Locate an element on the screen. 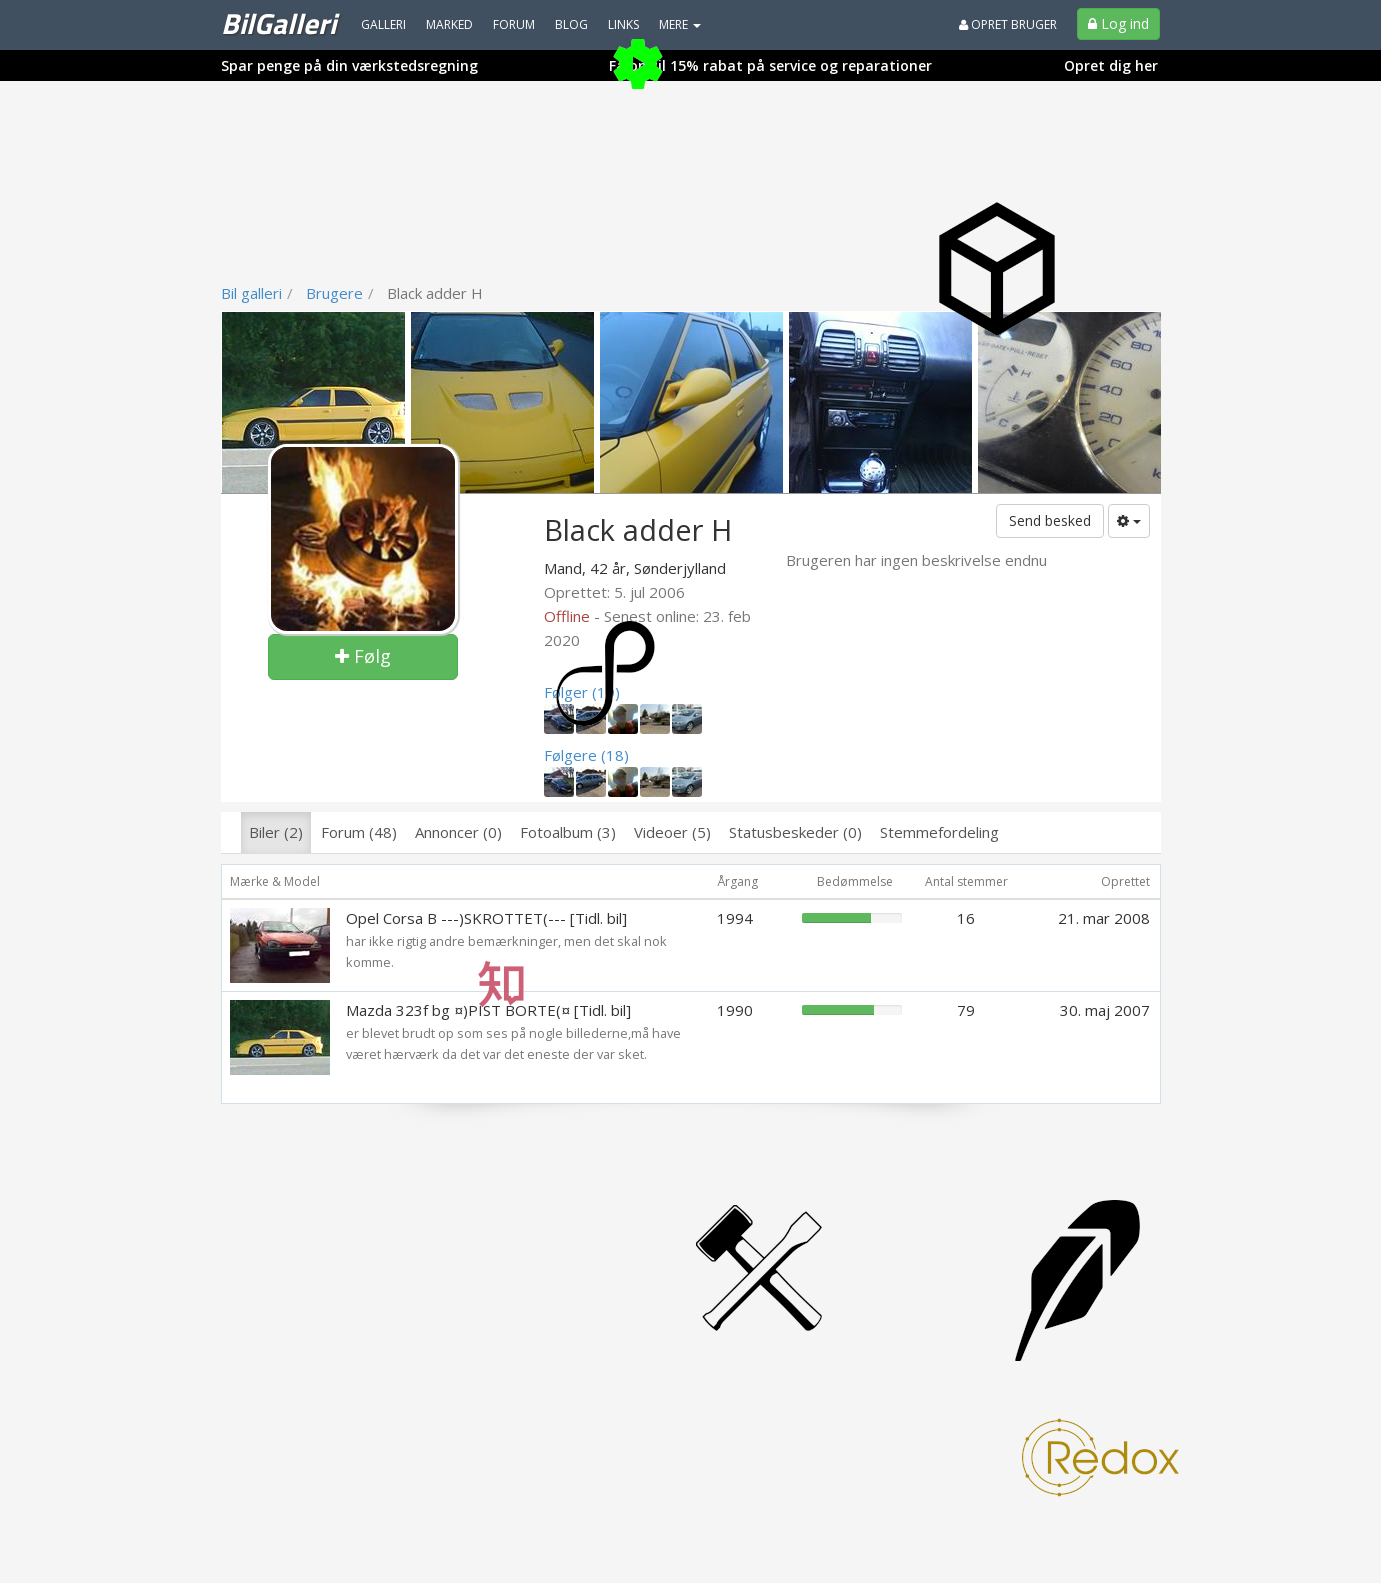 This screenshot has height=1583, width=1381. open the Robinhood investing app is located at coordinates (1077, 1280).